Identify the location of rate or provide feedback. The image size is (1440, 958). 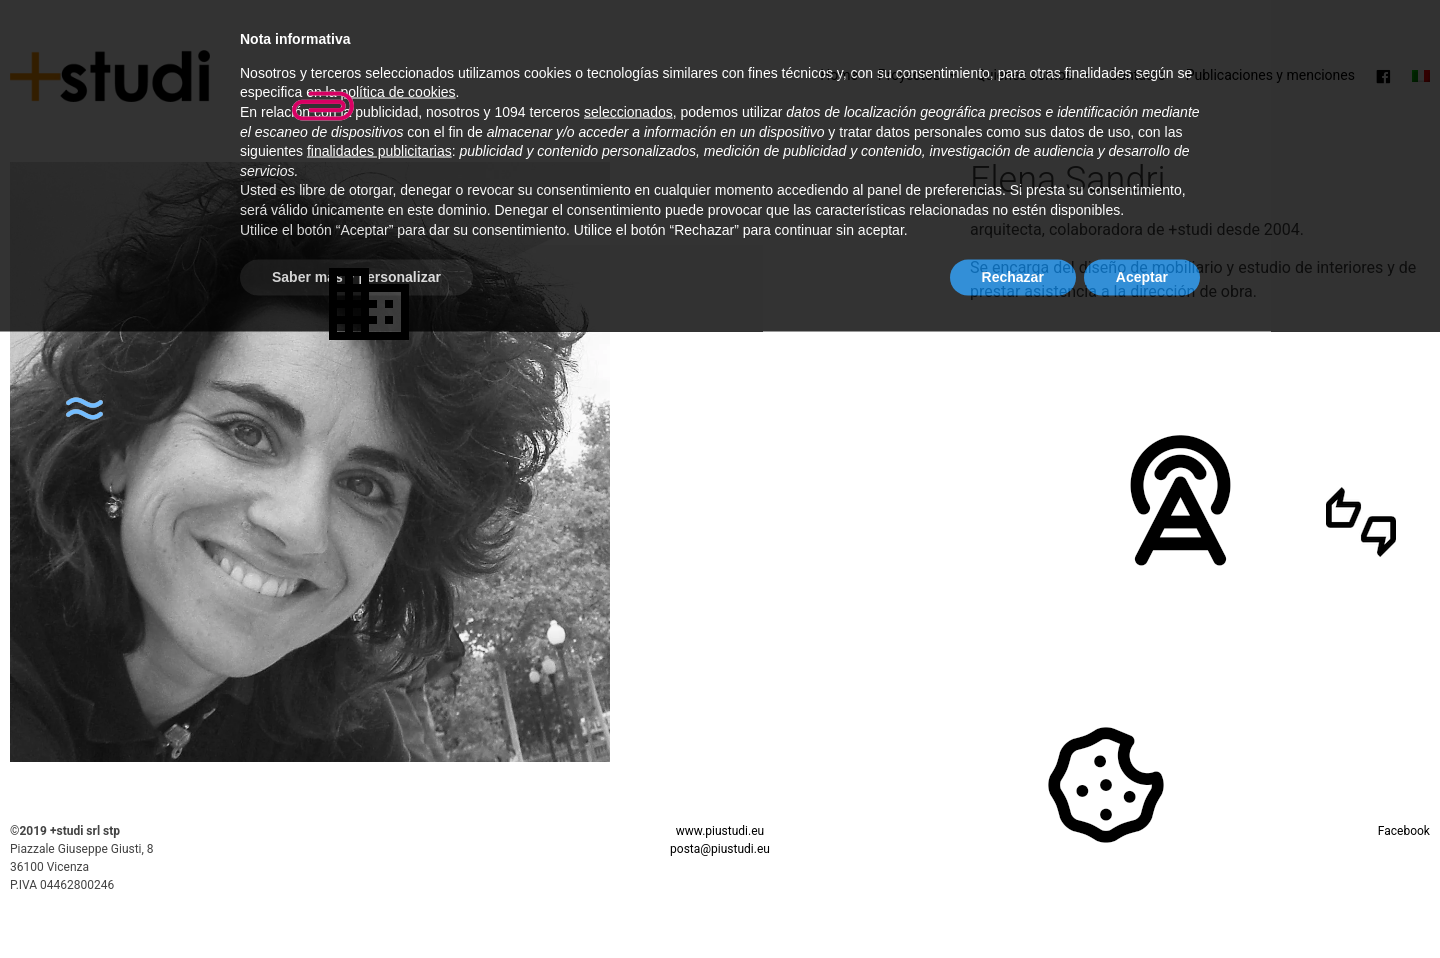
(1361, 522).